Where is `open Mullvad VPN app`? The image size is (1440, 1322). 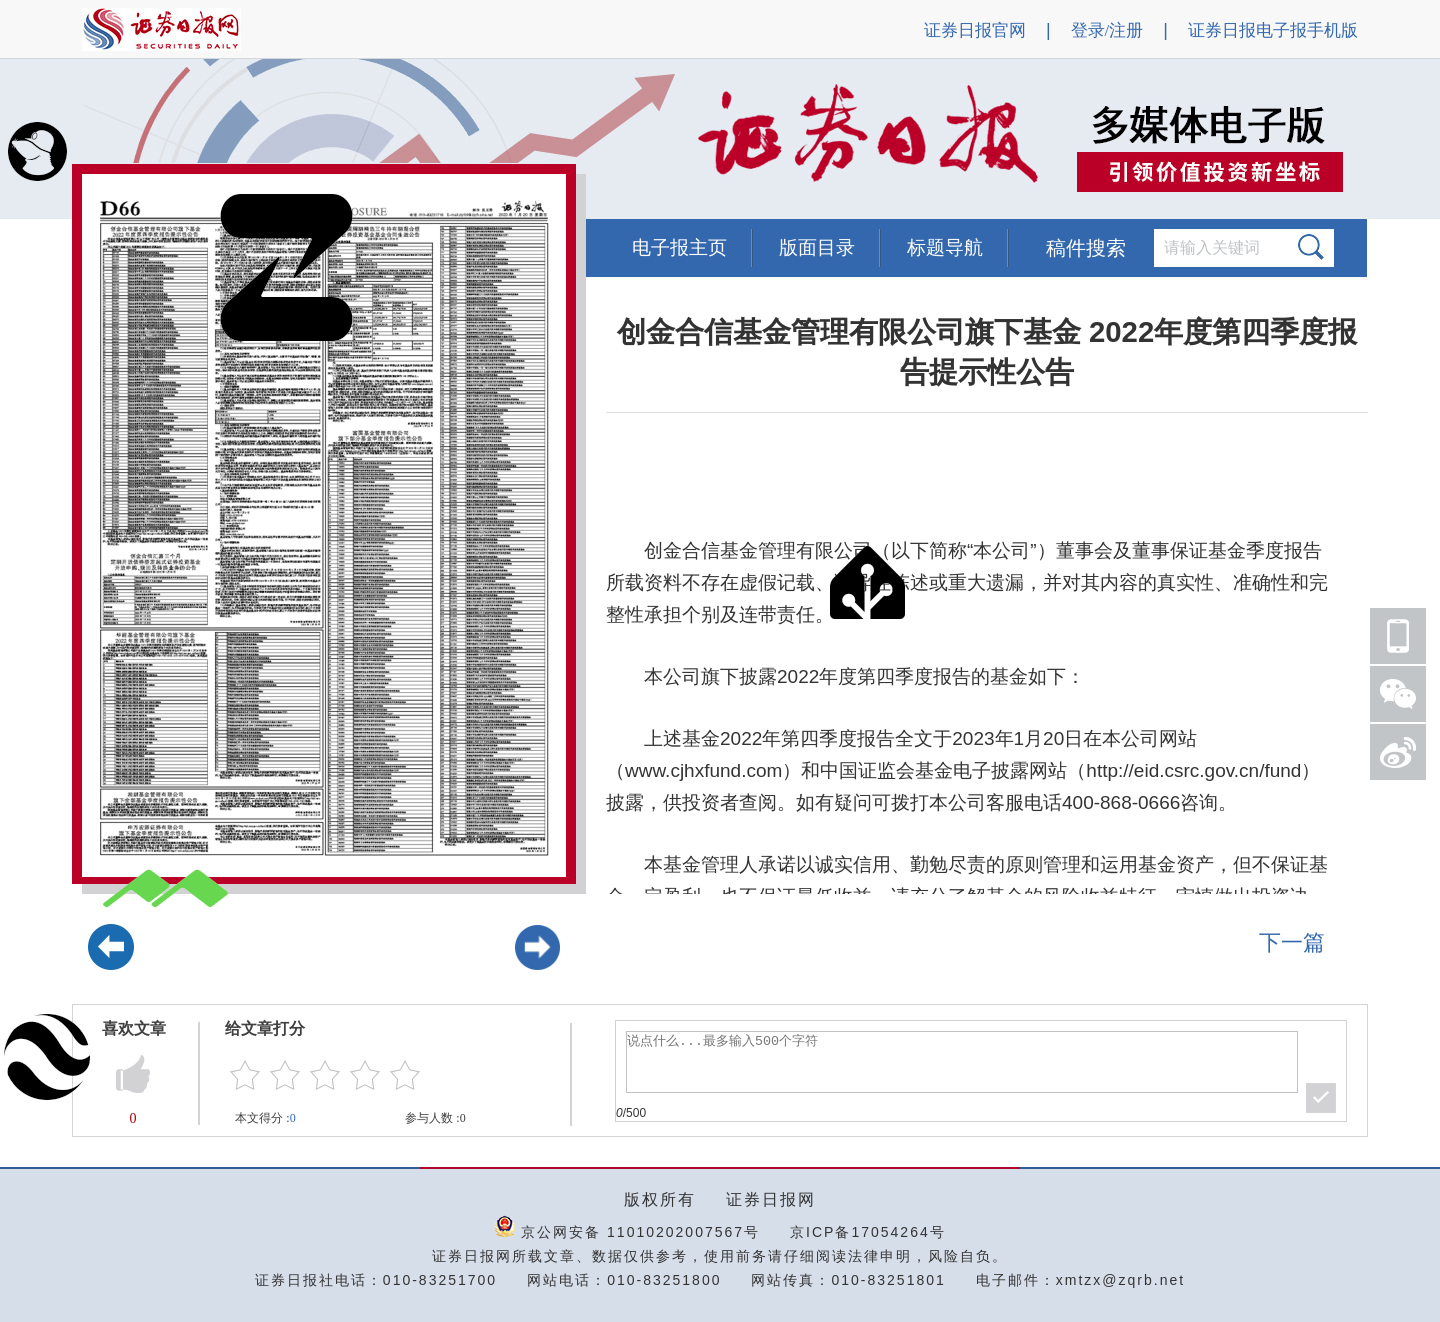 open Mullvad VPN app is located at coordinates (37, 151).